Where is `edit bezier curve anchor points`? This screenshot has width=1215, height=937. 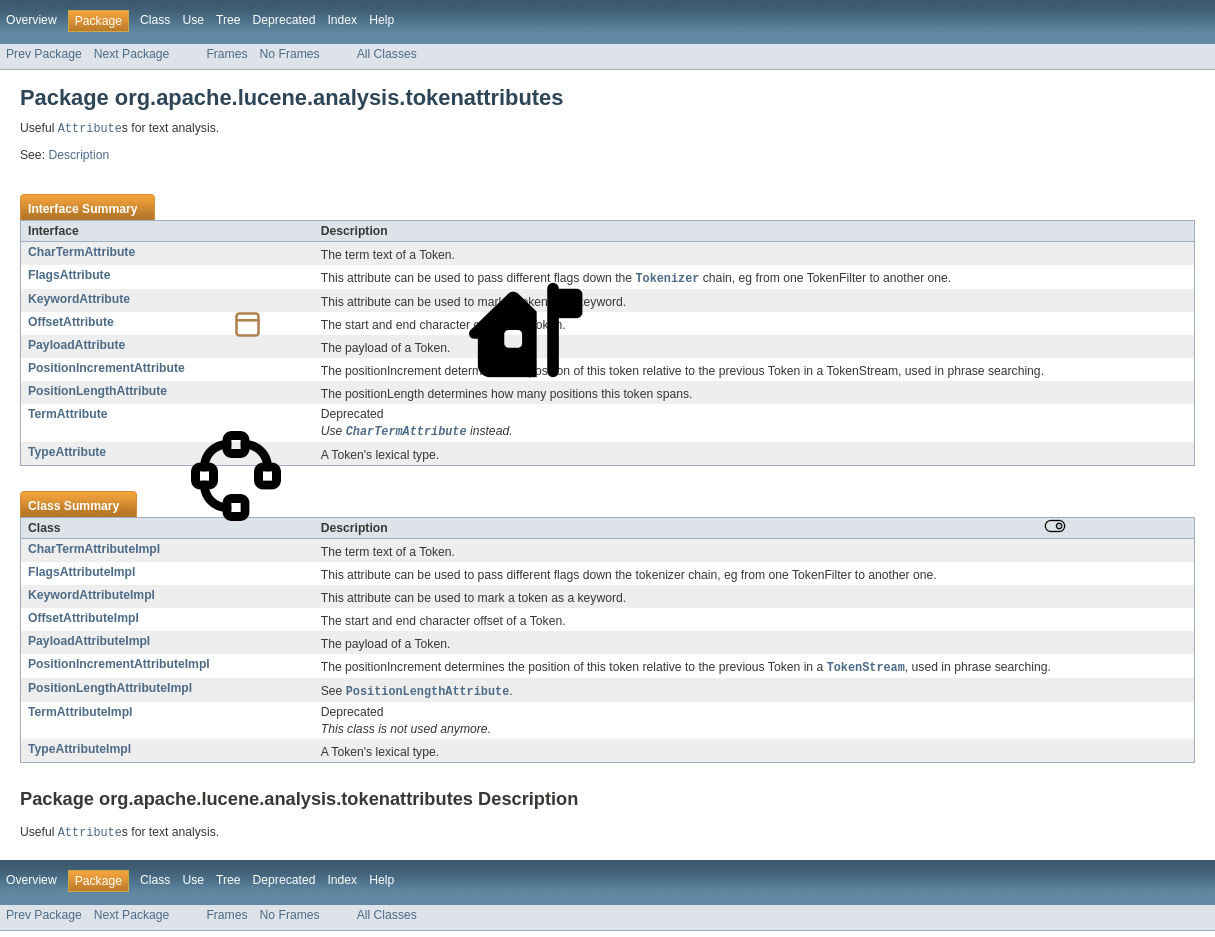
edit bezier curve anchor points is located at coordinates (236, 476).